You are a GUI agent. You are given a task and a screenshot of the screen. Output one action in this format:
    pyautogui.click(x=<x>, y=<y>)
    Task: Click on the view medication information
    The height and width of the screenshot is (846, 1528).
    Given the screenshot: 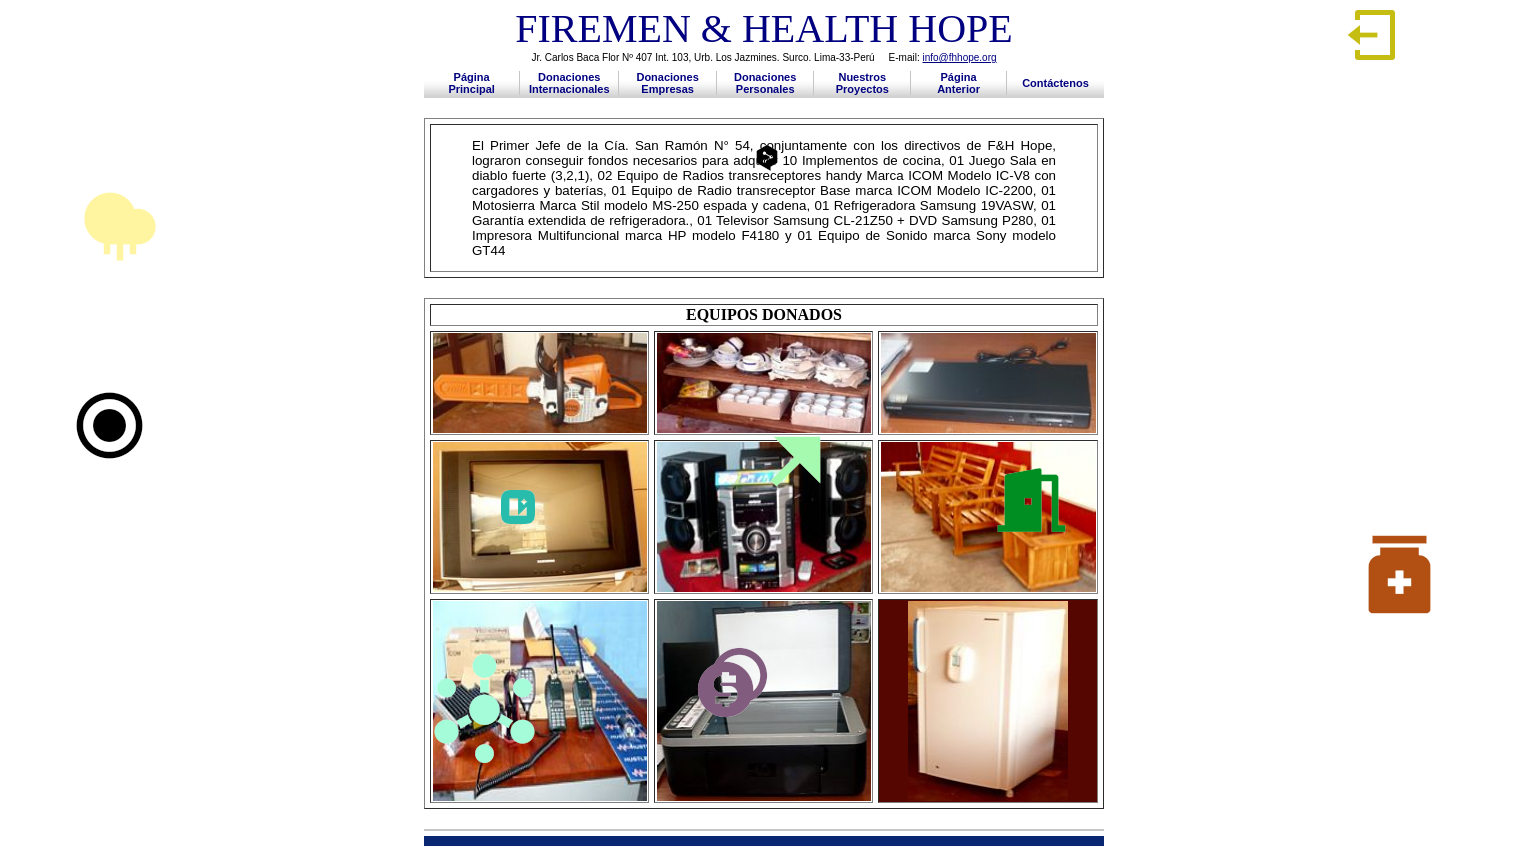 What is the action you would take?
    pyautogui.click(x=1399, y=574)
    